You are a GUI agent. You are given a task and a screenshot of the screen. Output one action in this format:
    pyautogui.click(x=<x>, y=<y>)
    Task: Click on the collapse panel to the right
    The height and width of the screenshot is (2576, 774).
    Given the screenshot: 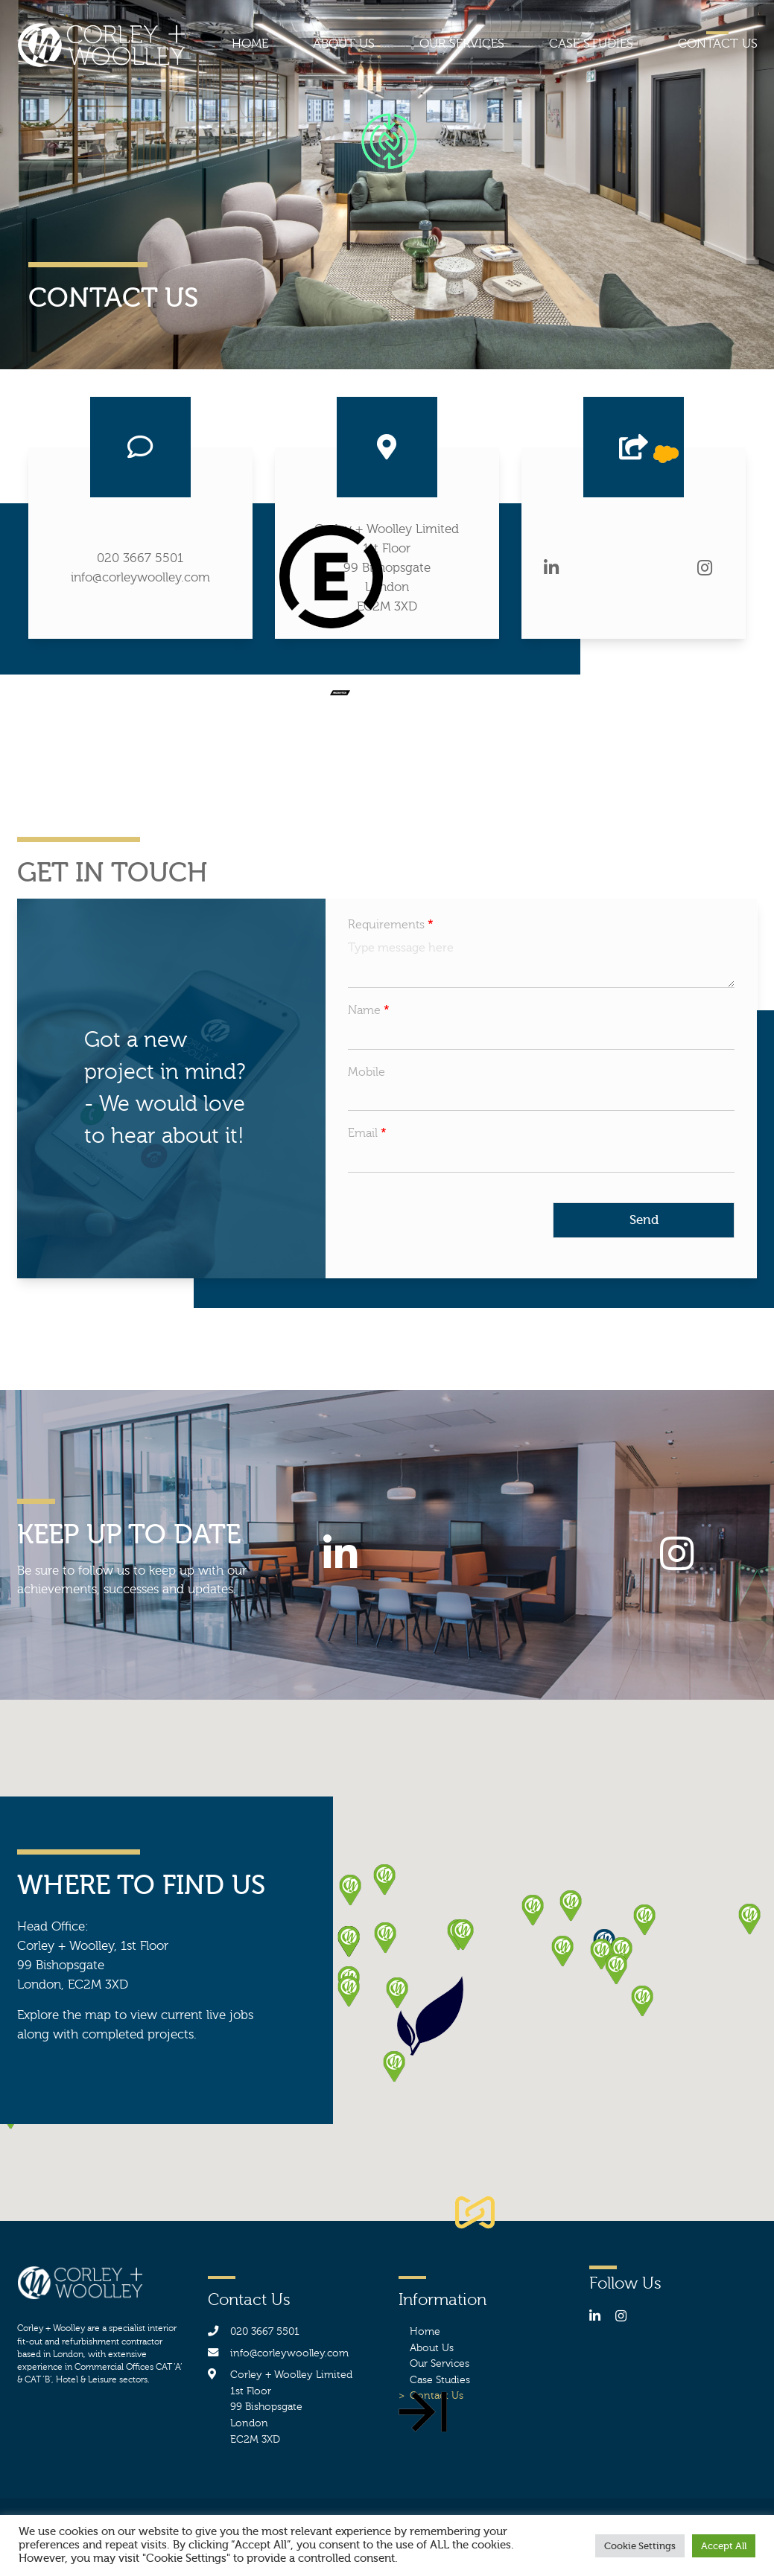 What is the action you would take?
    pyautogui.click(x=424, y=2411)
    